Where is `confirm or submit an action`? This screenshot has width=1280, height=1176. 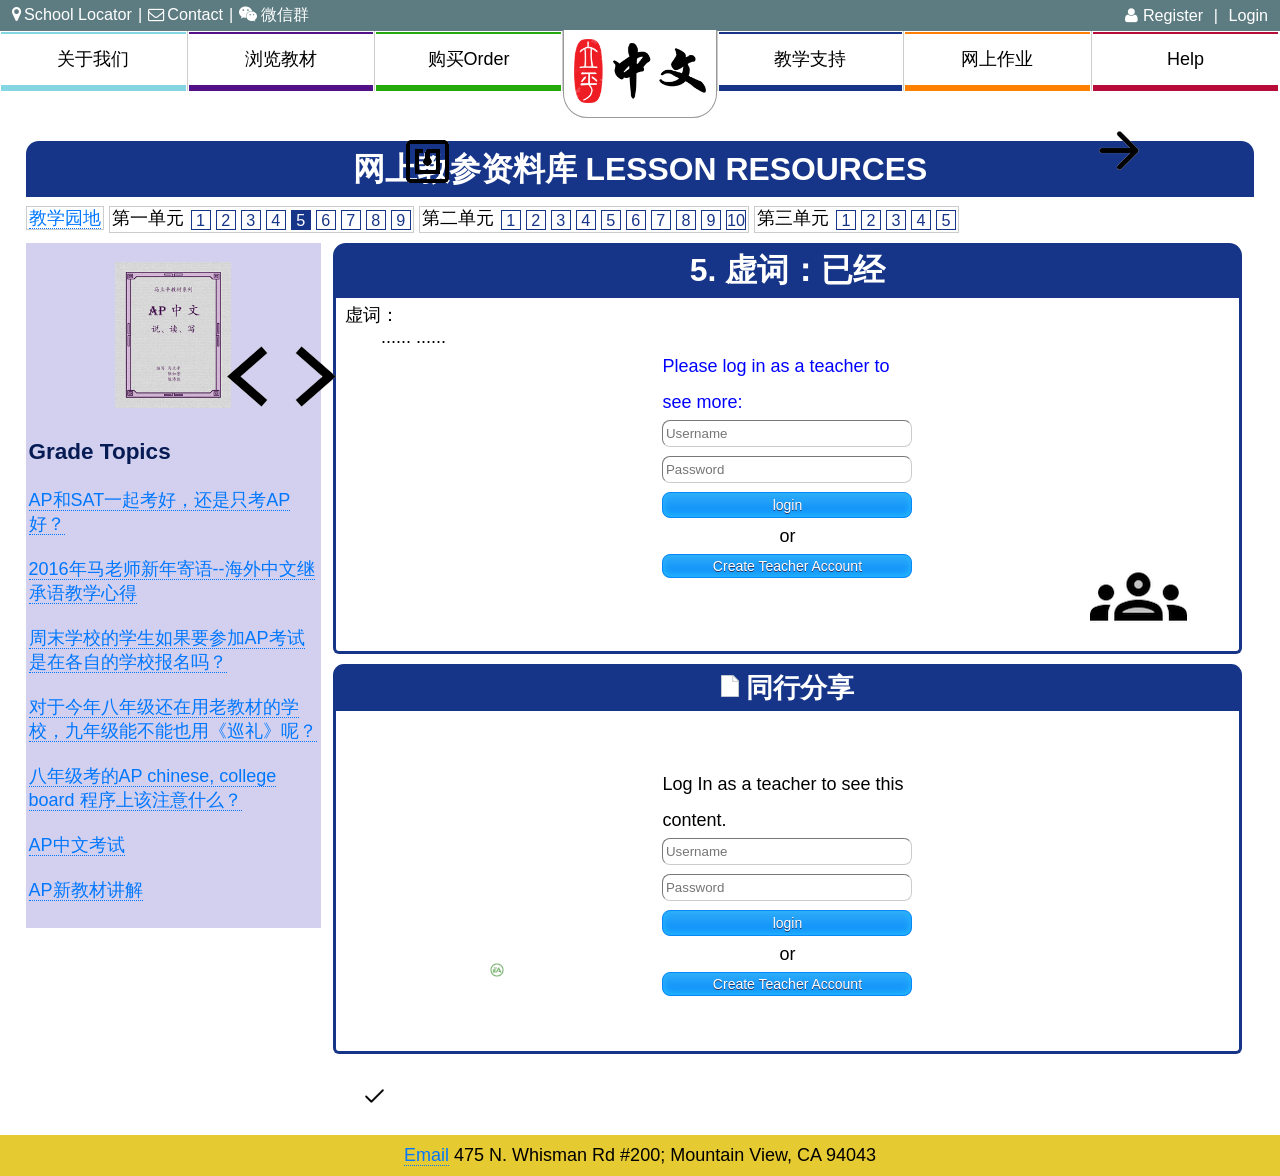
confirm or submit an action is located at coordinates (374, 1096).